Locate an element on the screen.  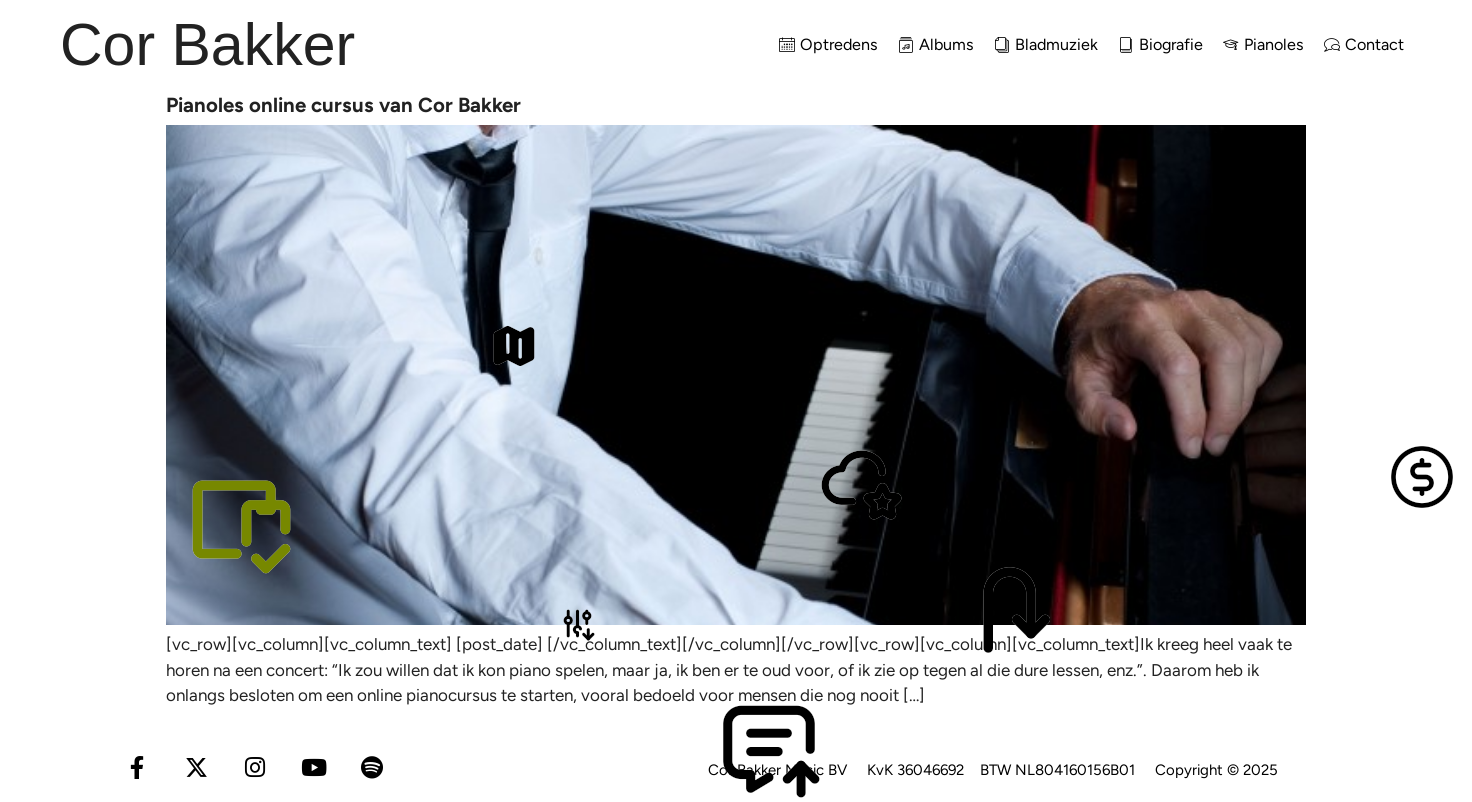
make a u-turn to the right is located at coordinates (1012, 610).